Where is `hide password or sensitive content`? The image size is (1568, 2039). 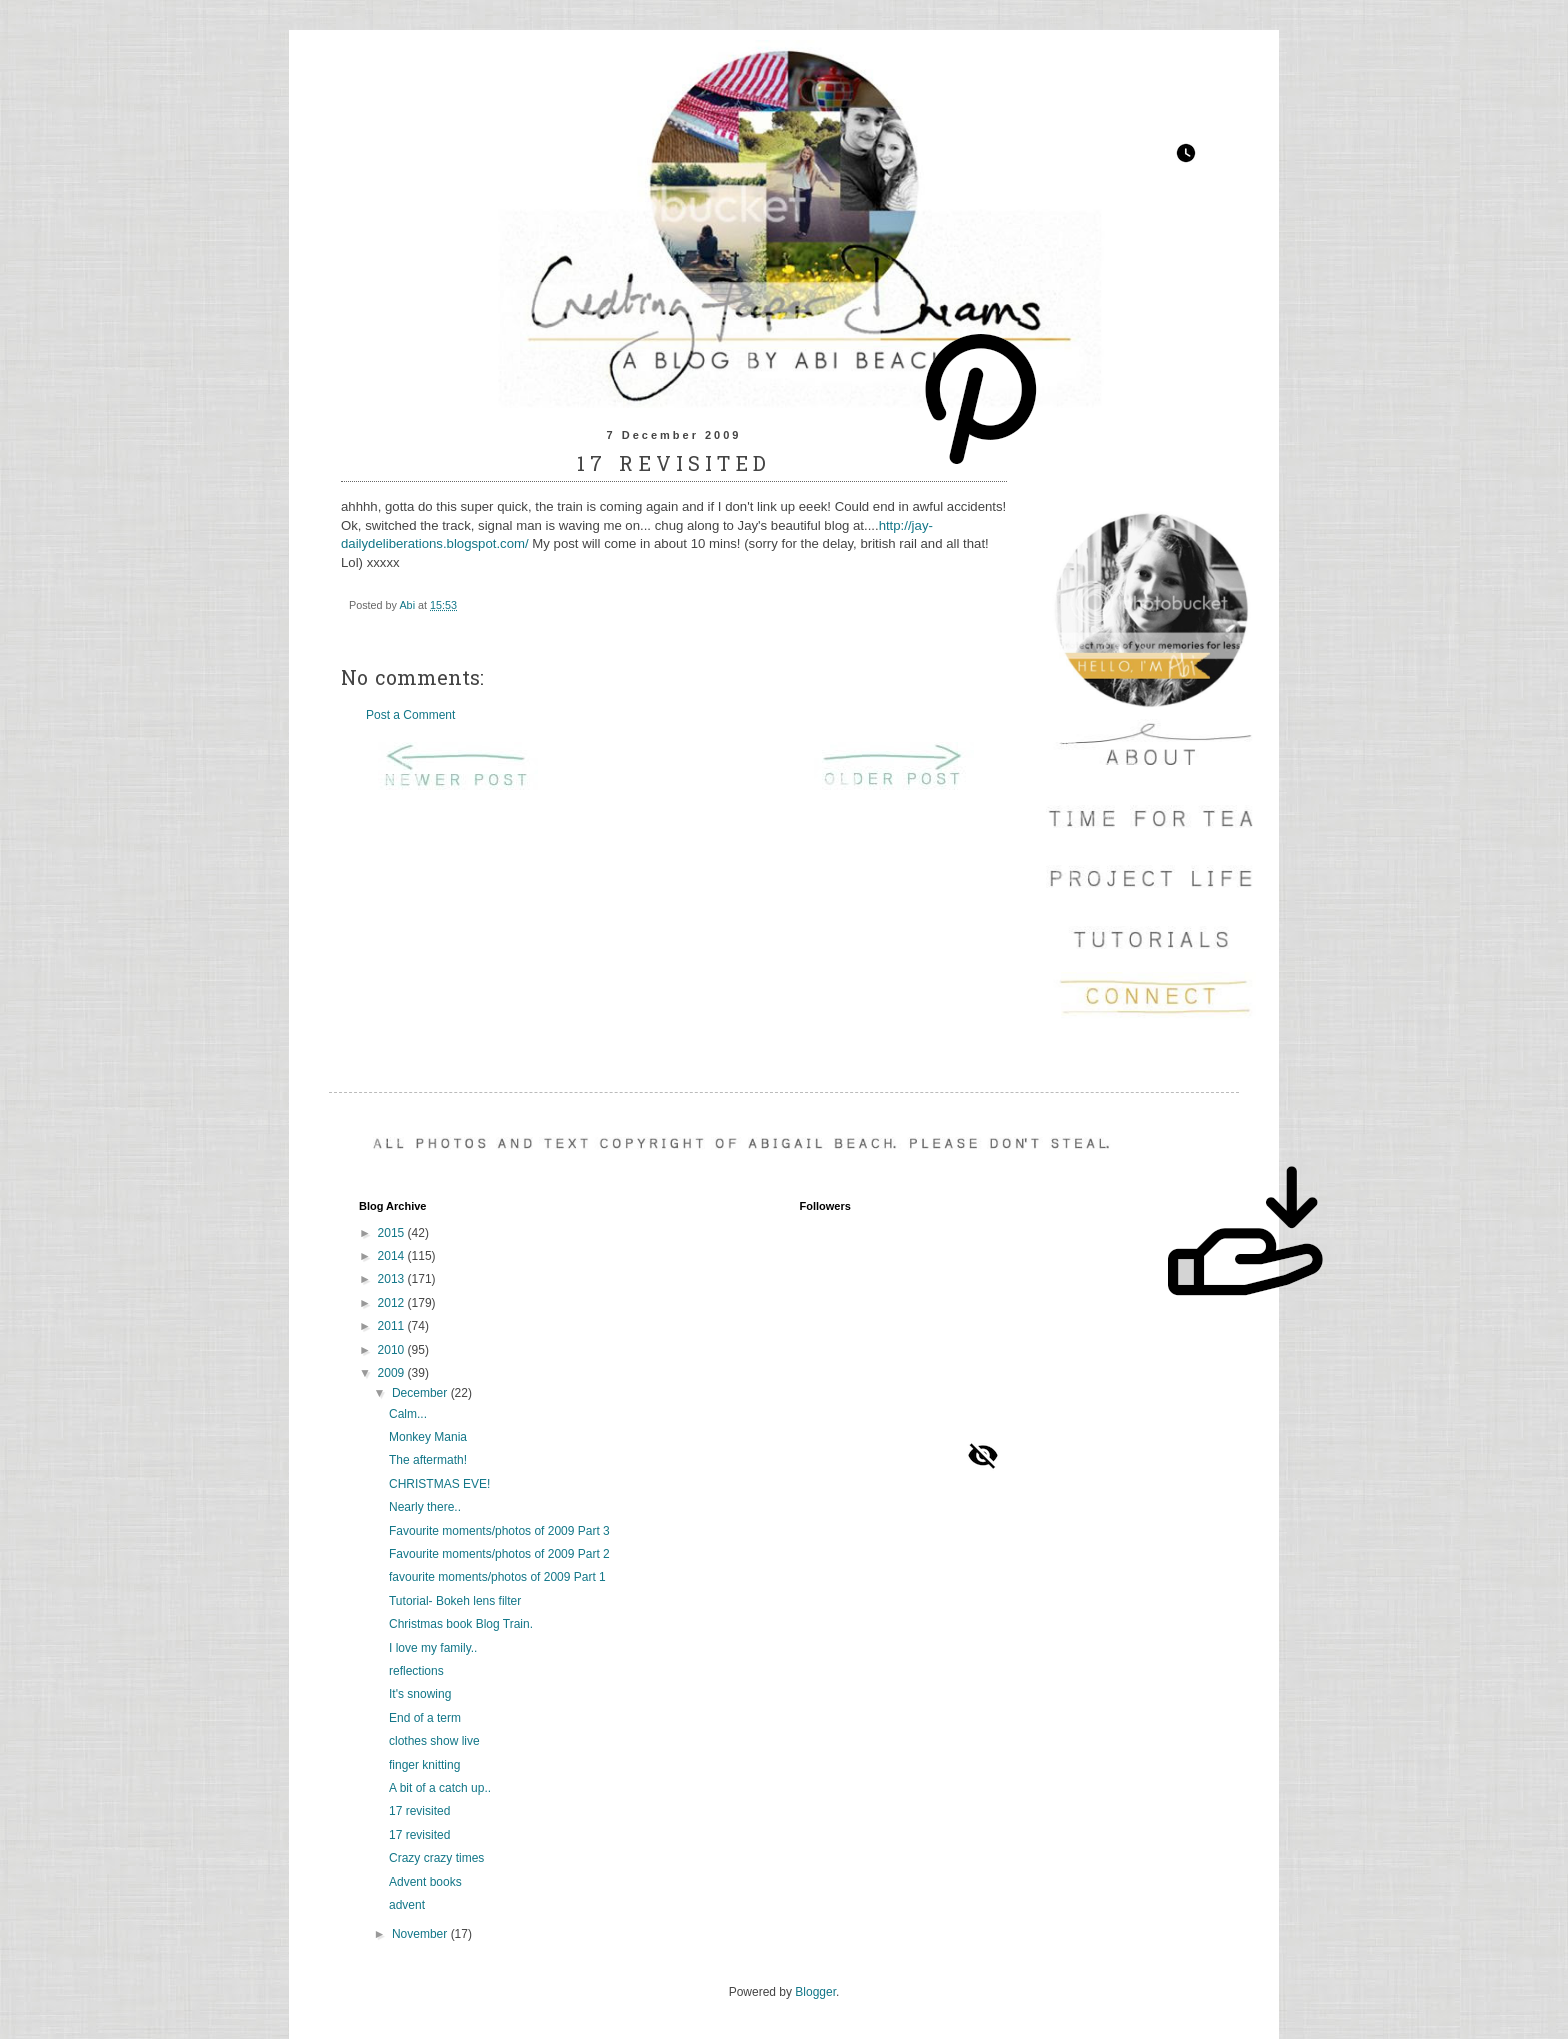 hide password or sensitive content is located at coordinates (983, 1456).